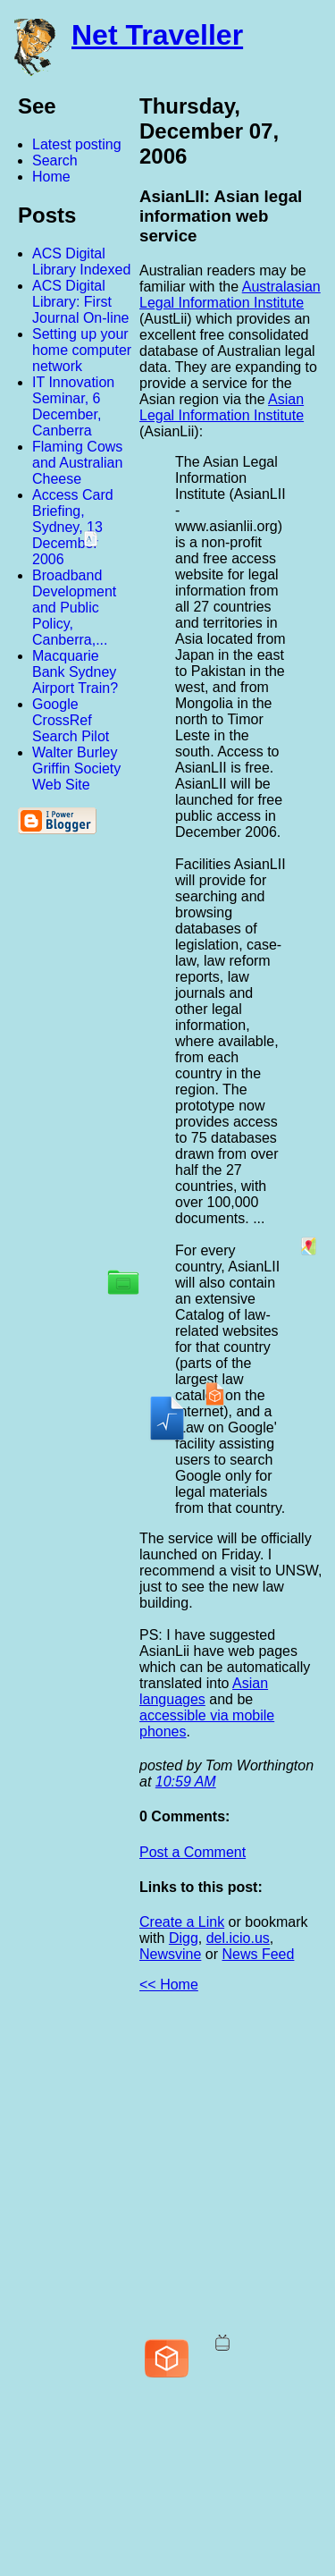 Image resolution: width=335 pixels, height=2576 pixels. What do you see at coordinates (166, 2357) in the screenshot?
I see `open a 3ds format 3d model file` at bounding box center [166, 2357].